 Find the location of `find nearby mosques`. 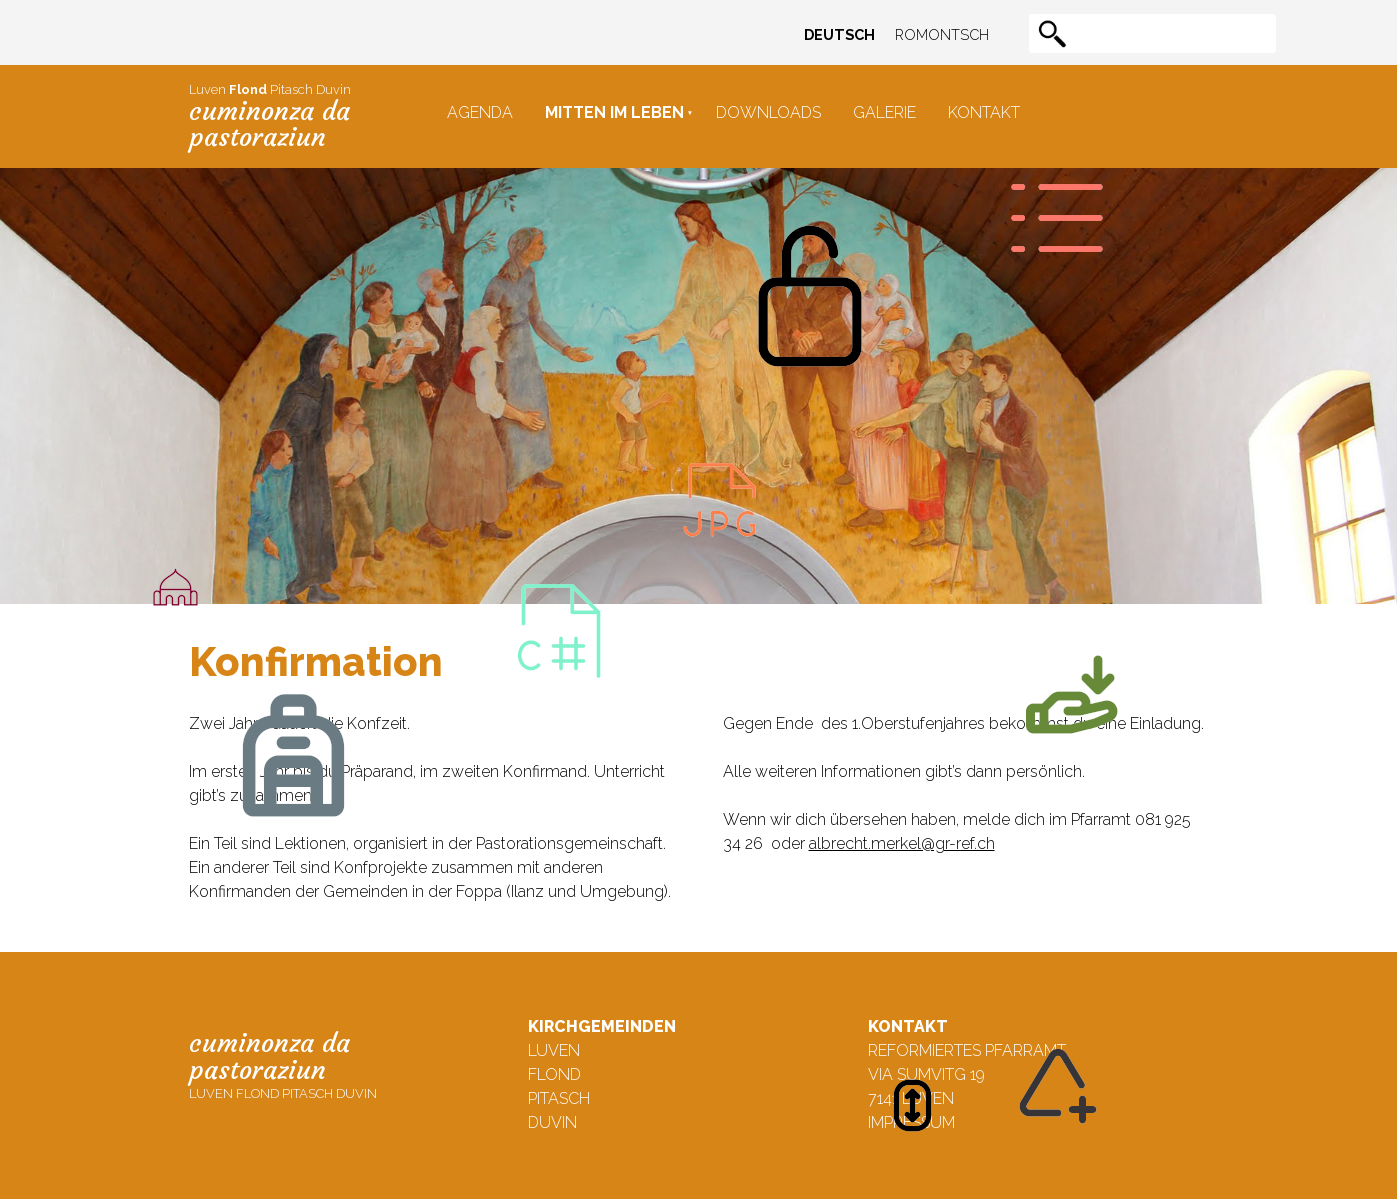

find nearby mosques is located at coordinates (175, 589).